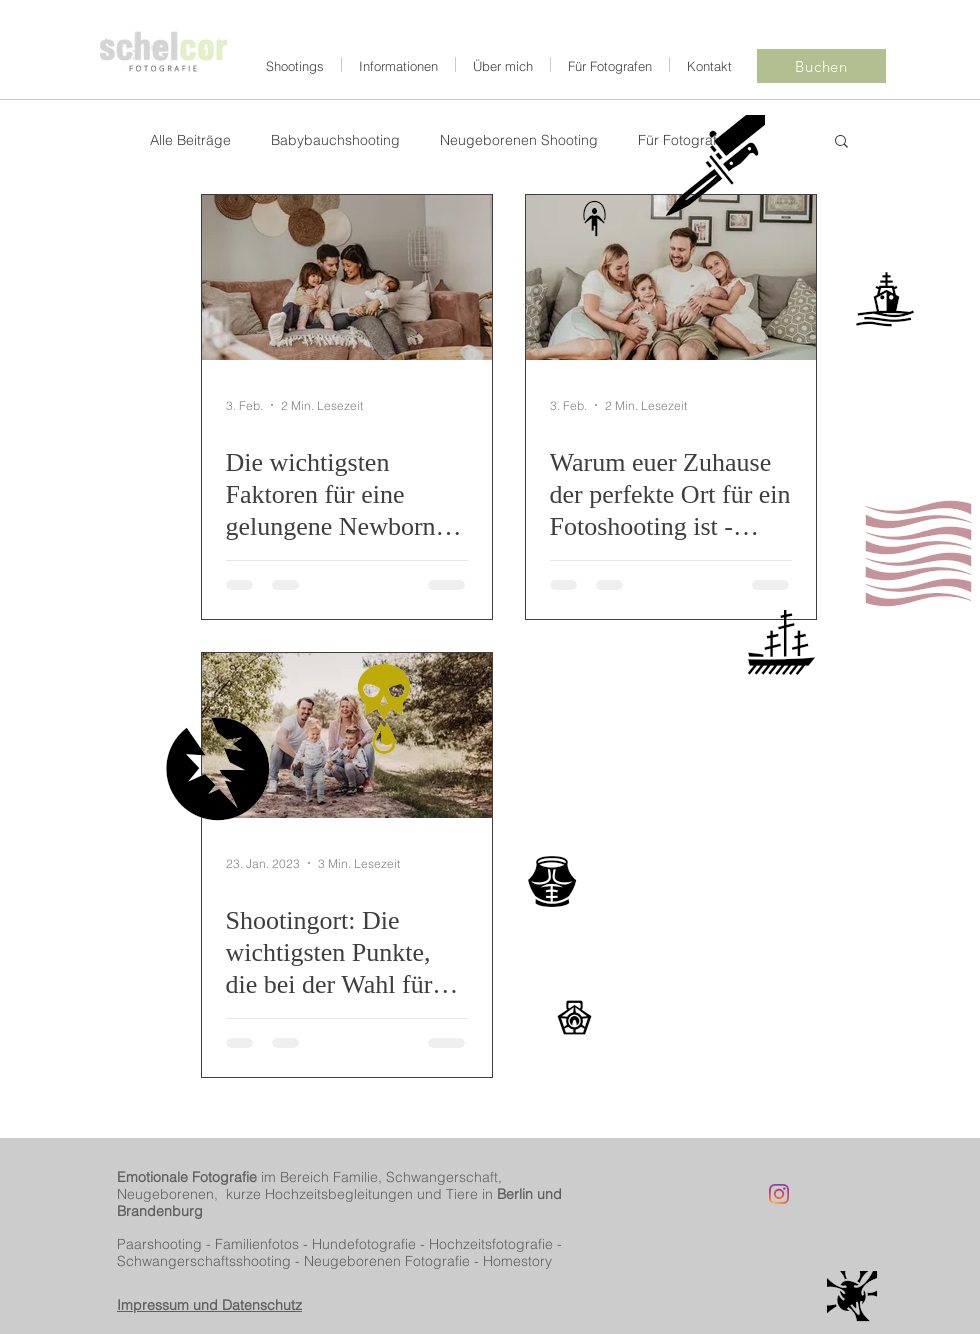  Describe the element at coordinates (217, 768) in the screenshot. I see `indicates corrupted or damaged disc media` at that location.